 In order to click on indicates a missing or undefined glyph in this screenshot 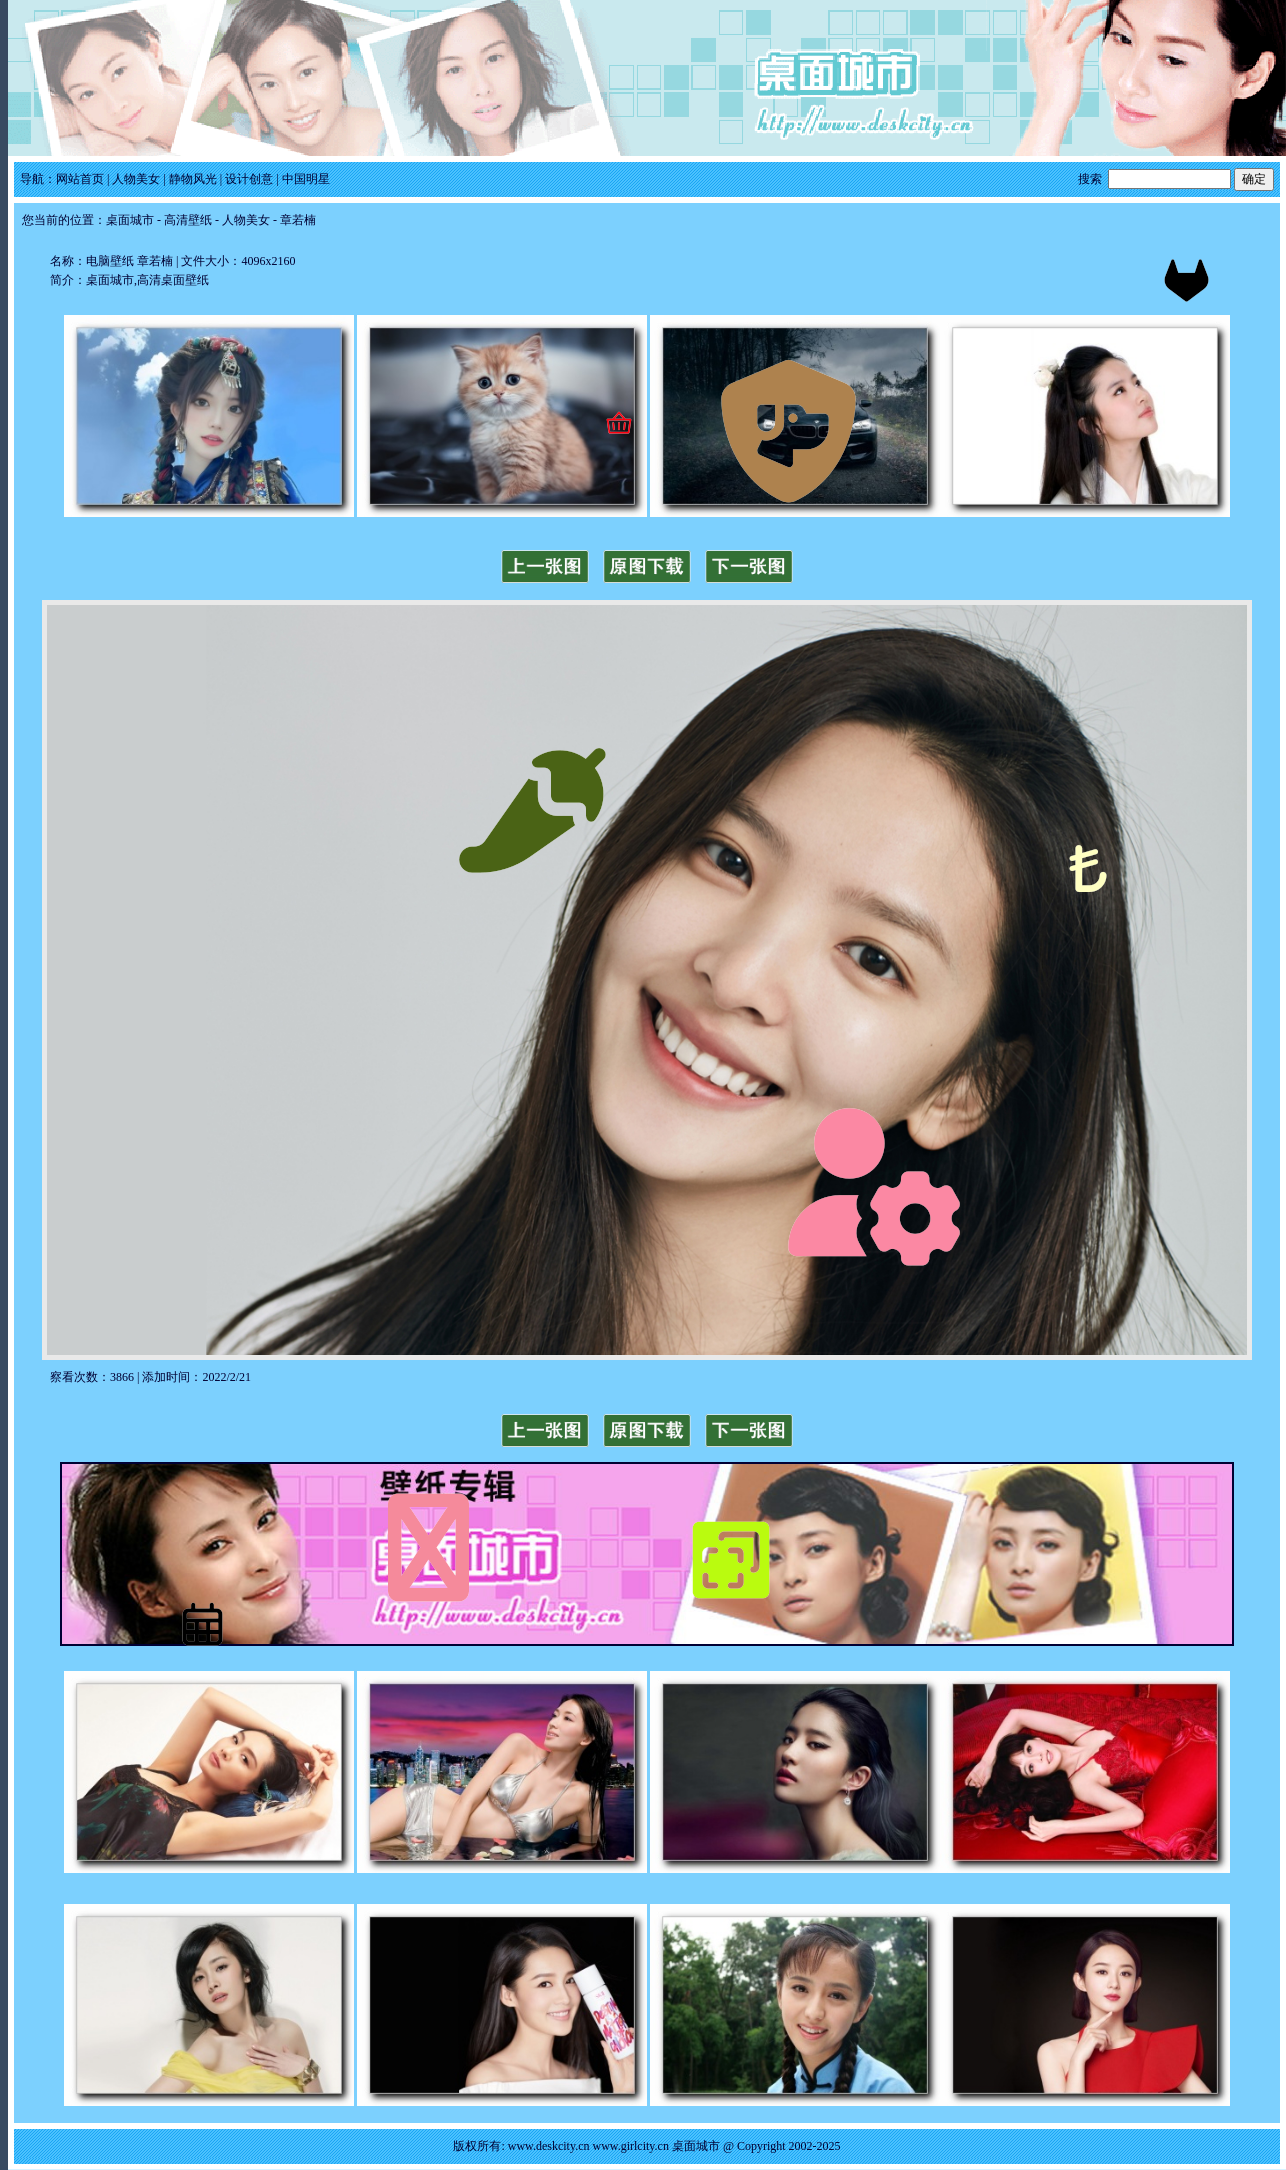, I will do `click(428, 1547)`.